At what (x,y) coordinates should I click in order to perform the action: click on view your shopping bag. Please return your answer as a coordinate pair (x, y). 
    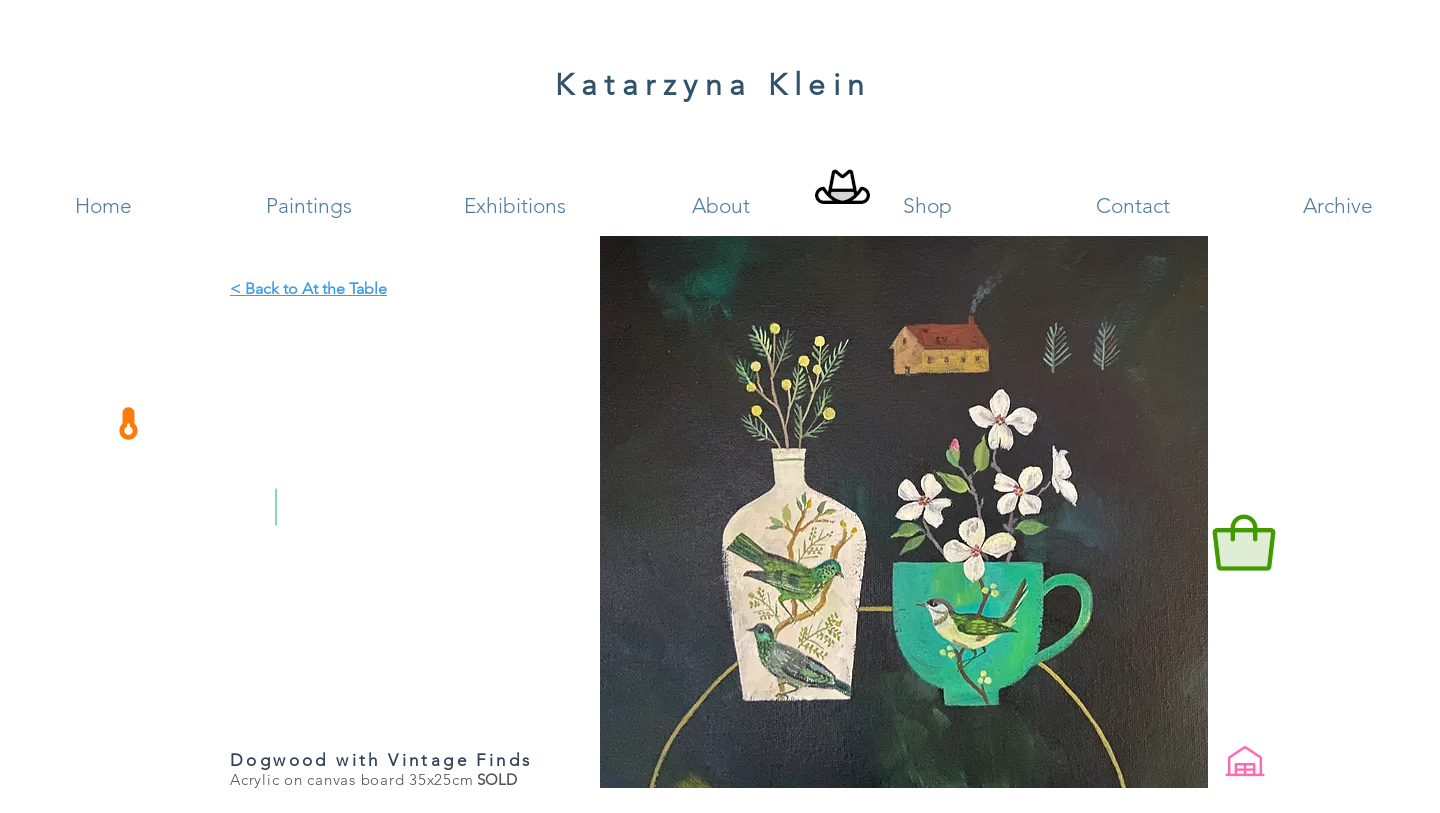
    Looking at the image, I should click on (1244, 546).